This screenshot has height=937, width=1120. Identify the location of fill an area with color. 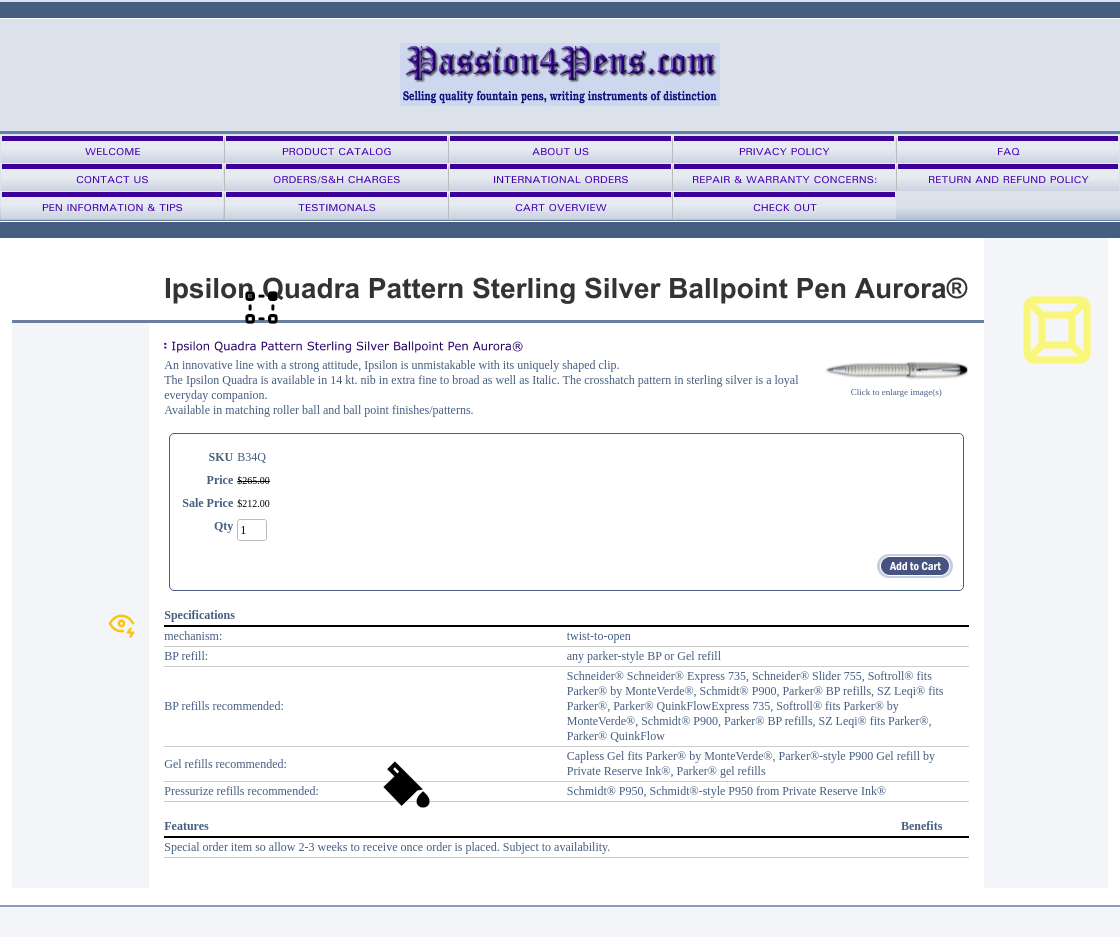
(406, 784).